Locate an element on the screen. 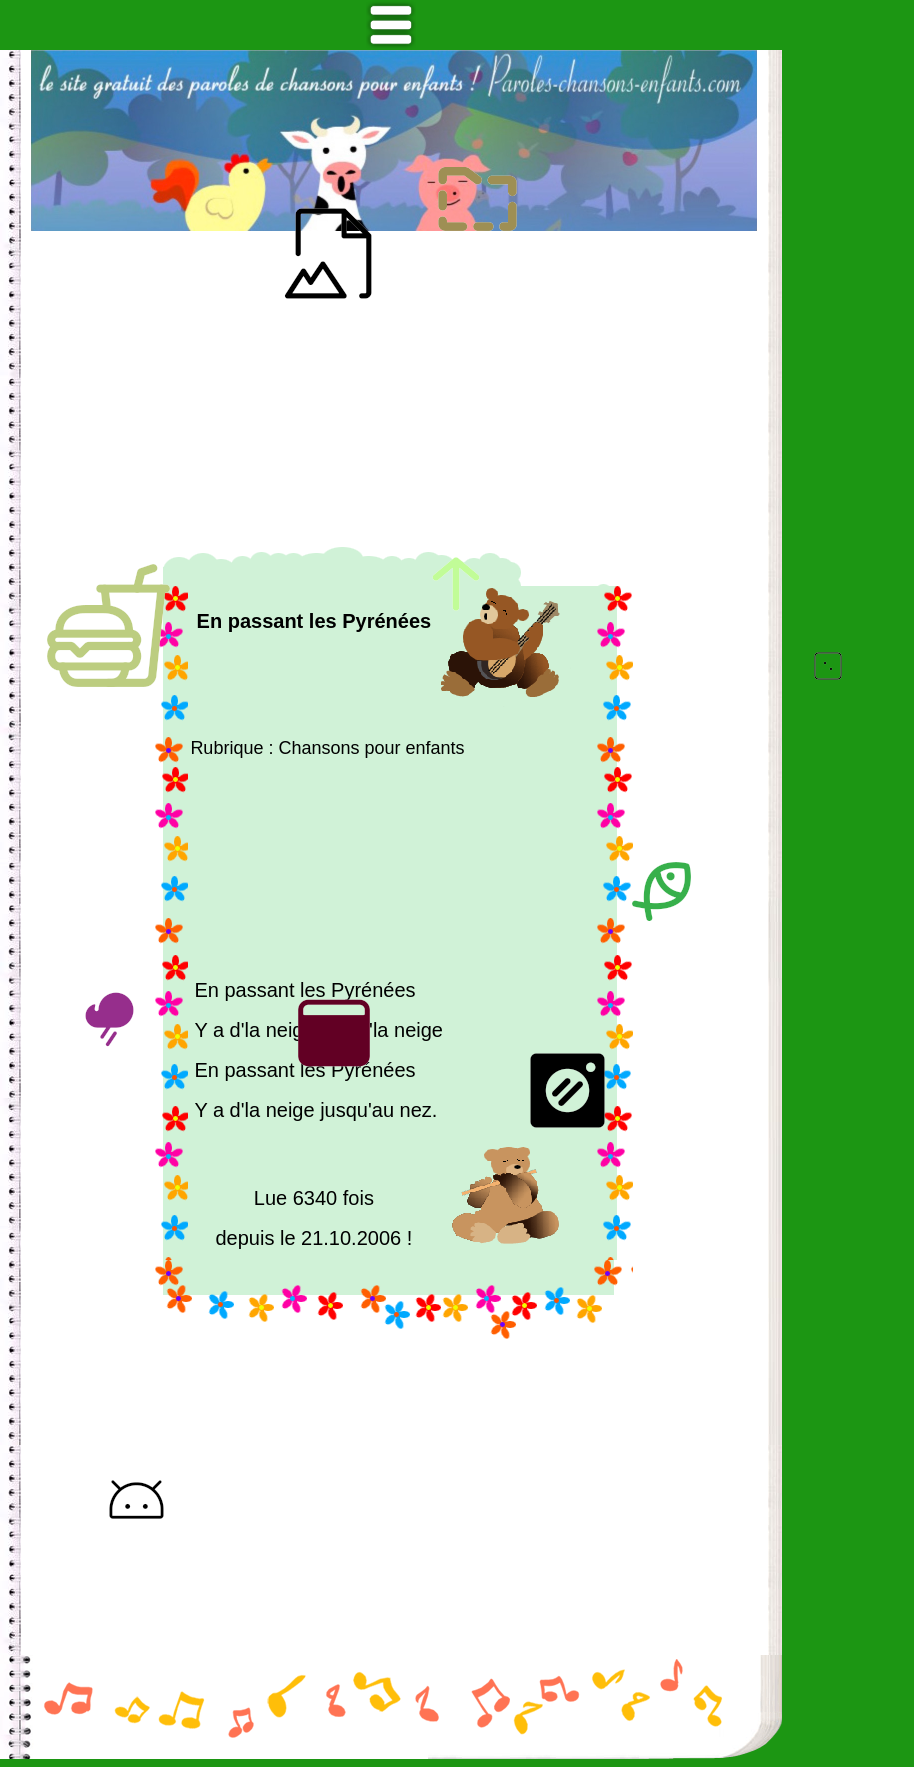 This screenshot has width=914, height=1767. scroll to top of page is located at coordinates (456, 584).